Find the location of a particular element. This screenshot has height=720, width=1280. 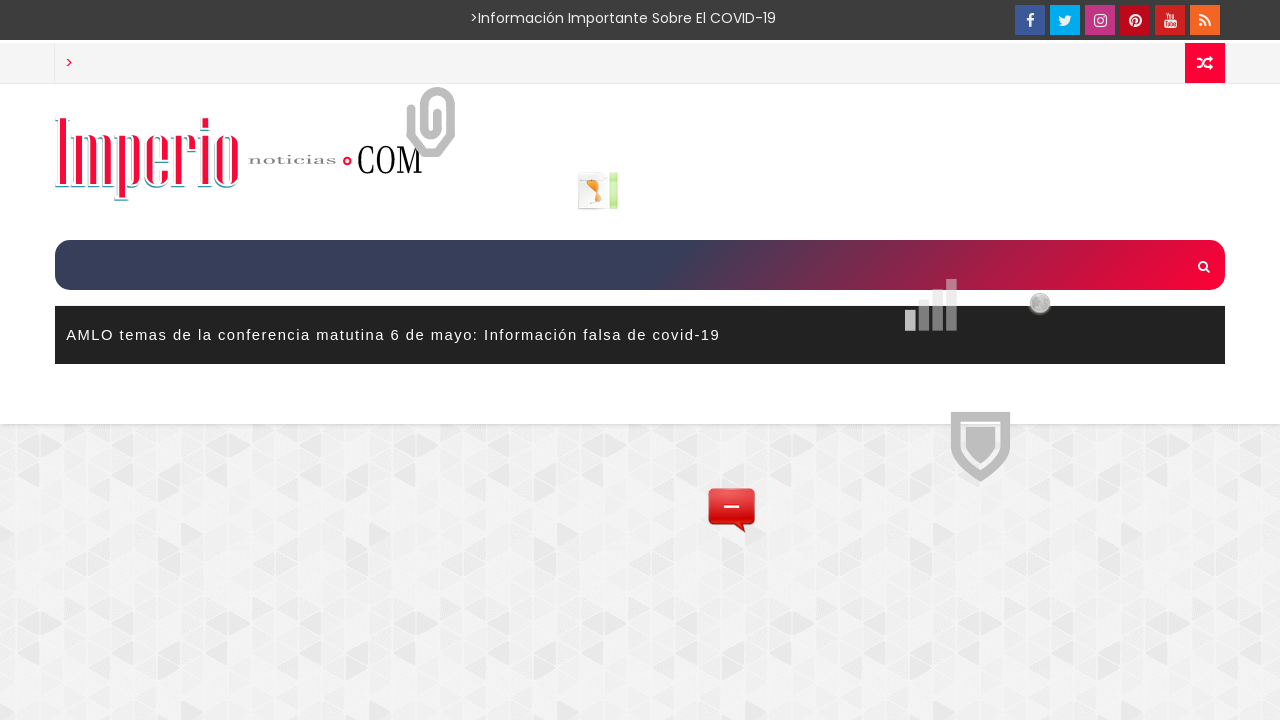

a vector drawing or illustration template file is located at coordinates (597, 190).